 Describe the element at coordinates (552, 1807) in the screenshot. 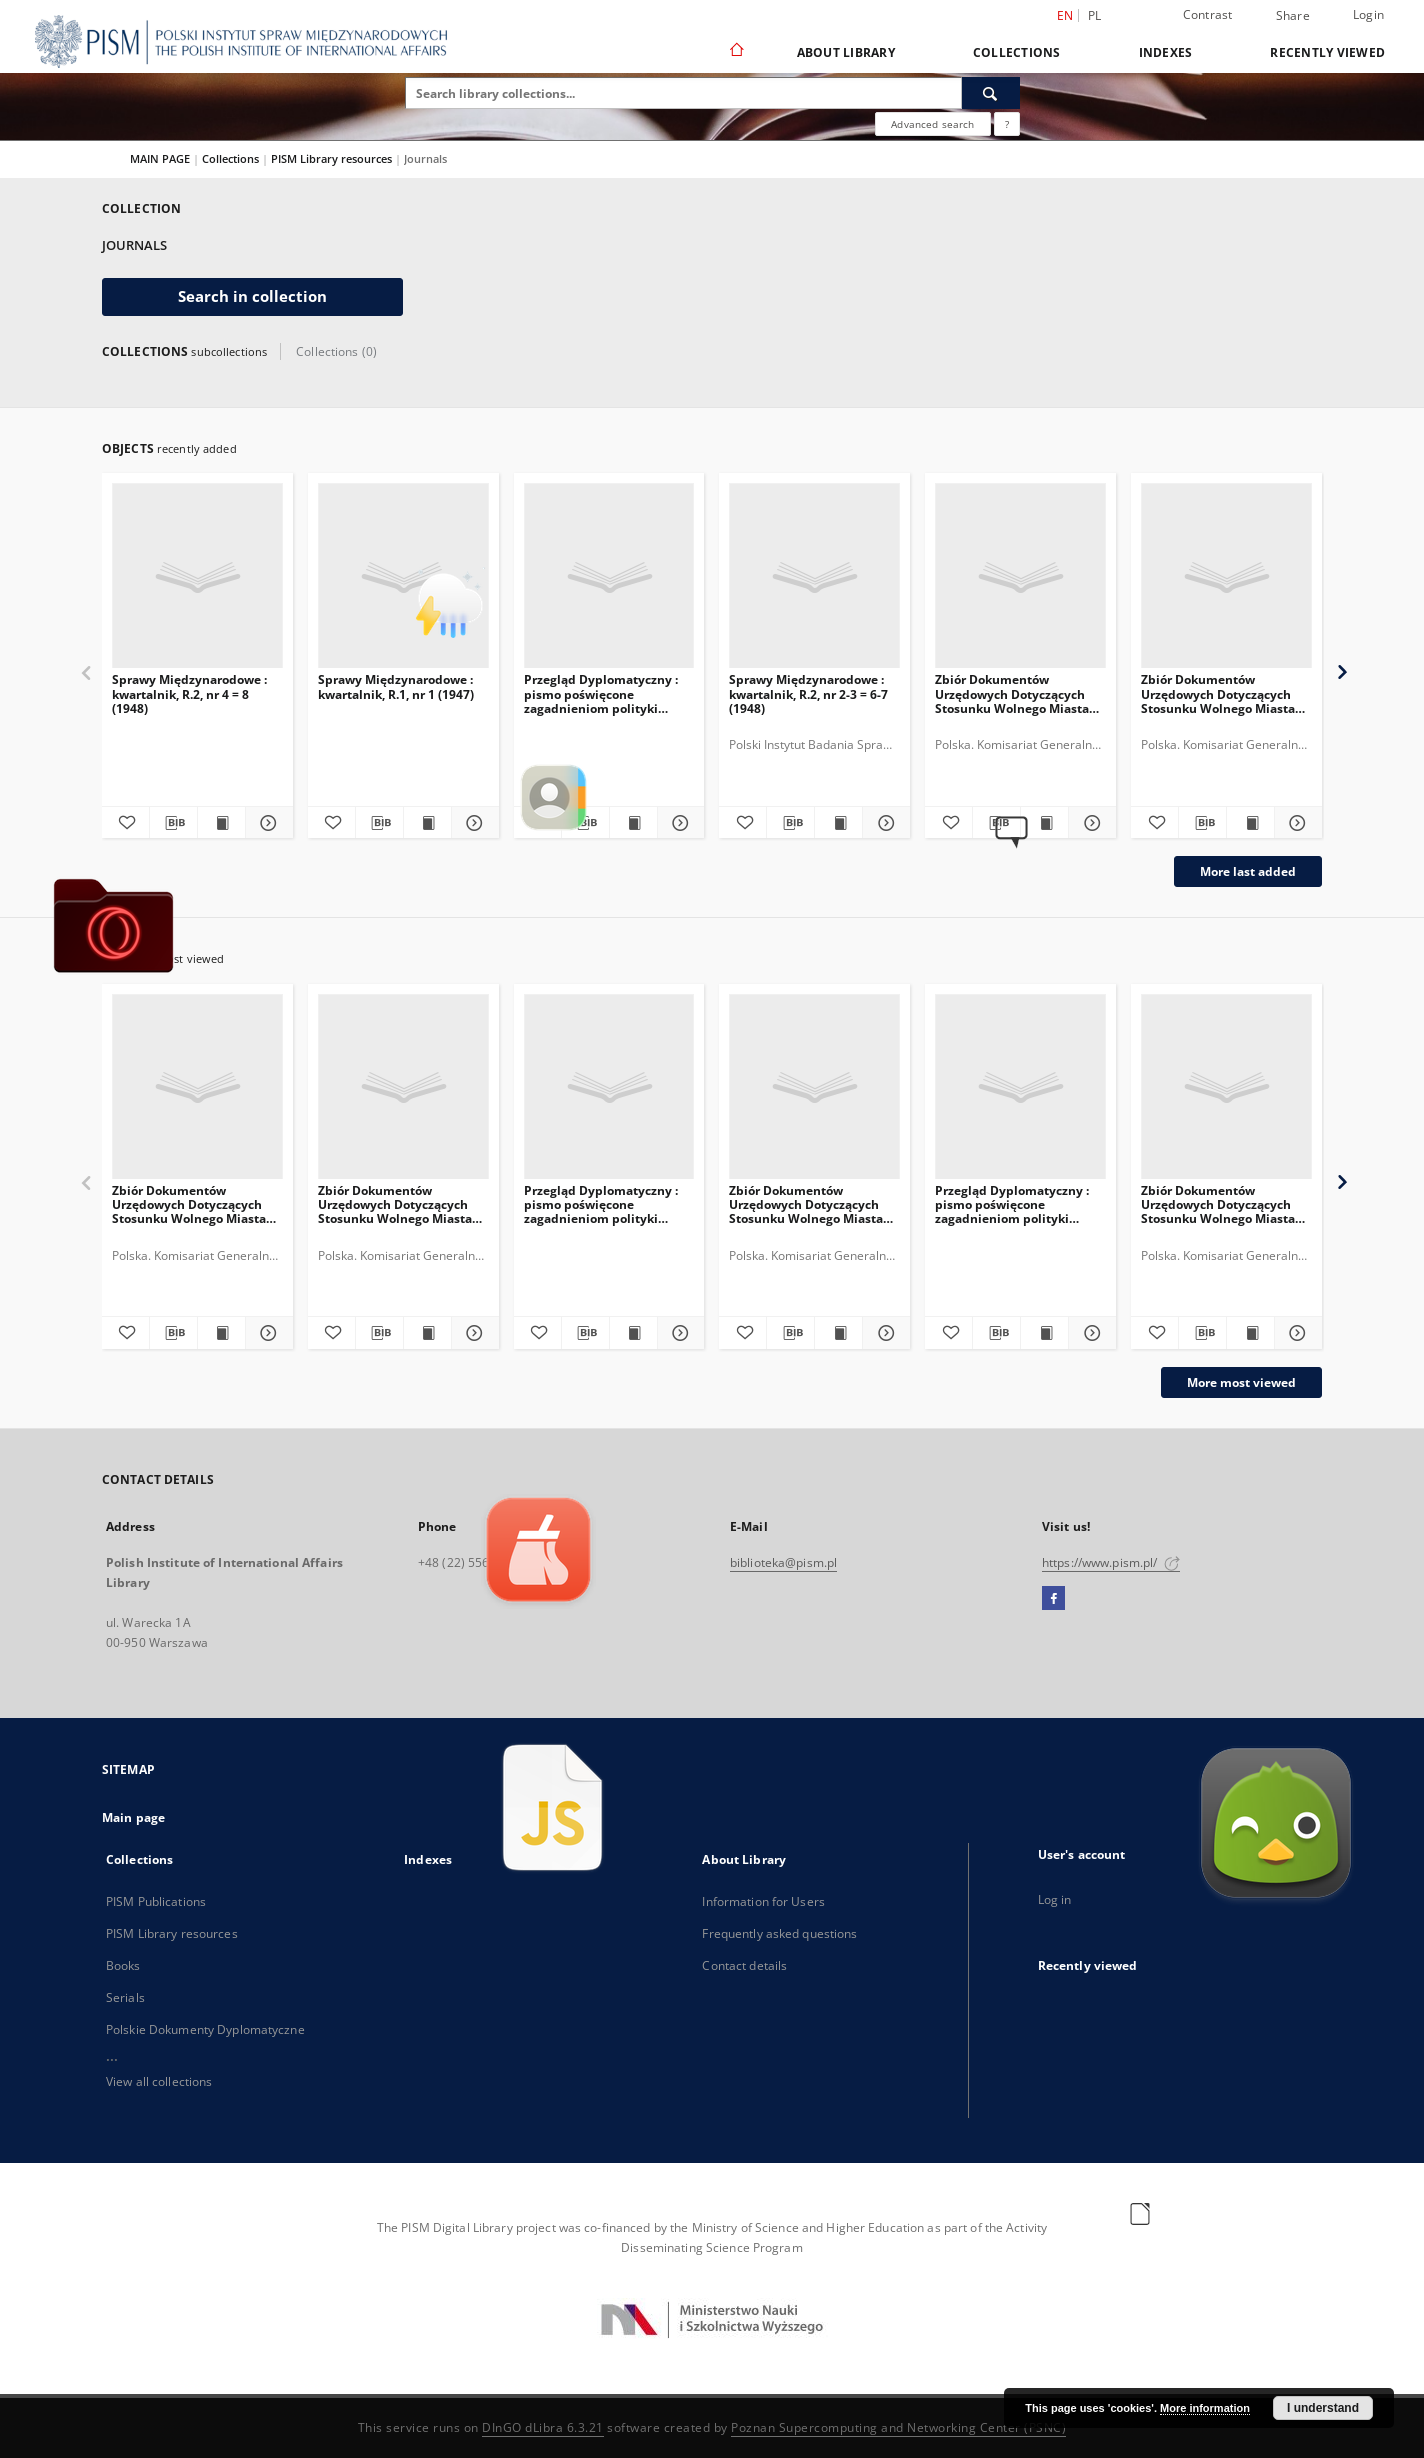

I see `javascript source code file` at that location.